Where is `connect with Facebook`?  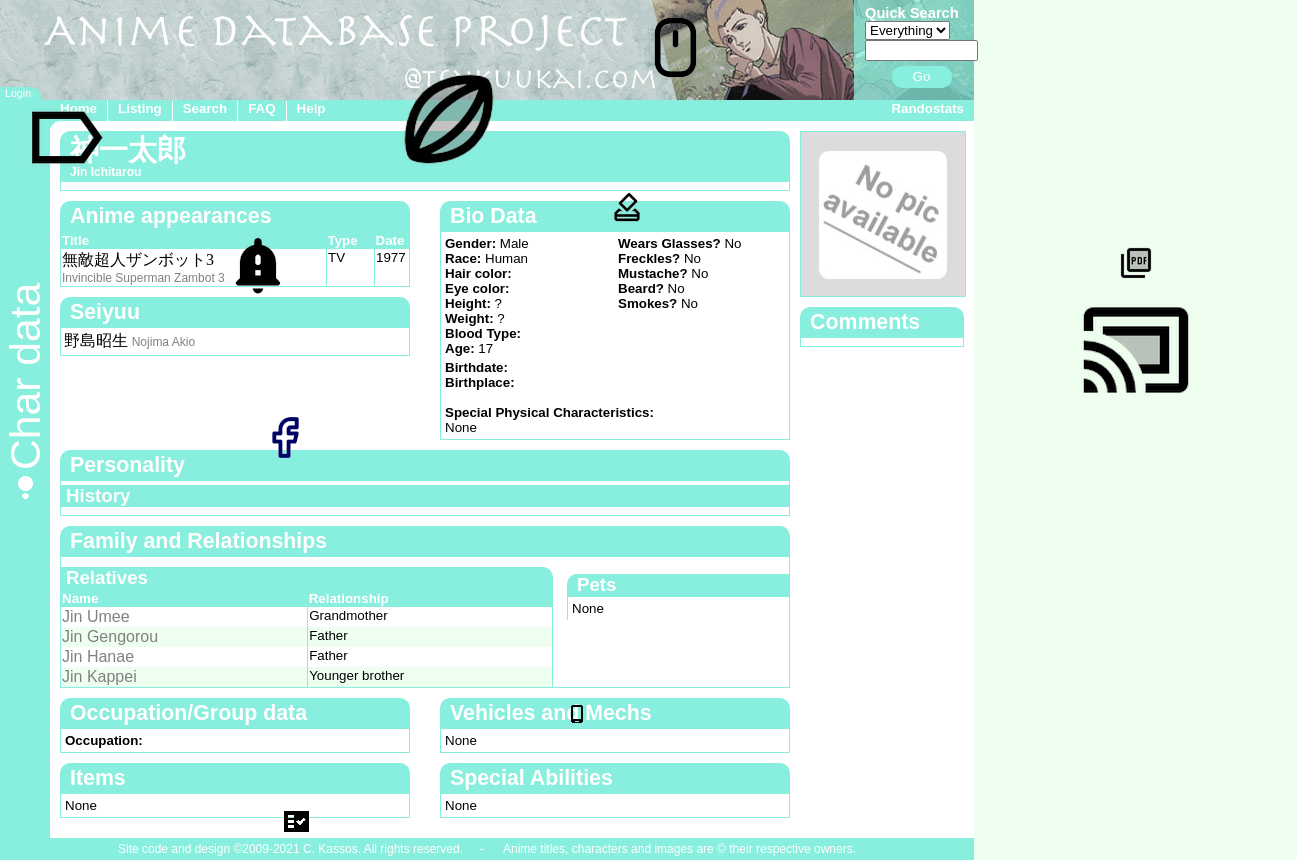 connect with Facebook is located at coordinates (284, 437).